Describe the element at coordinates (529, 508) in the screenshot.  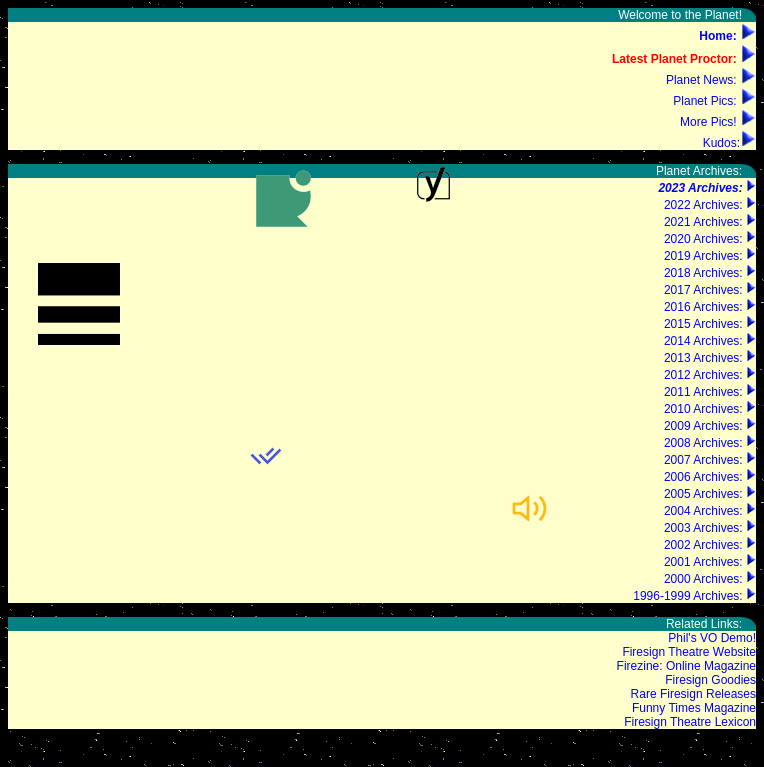
I see `increase audio volume` at that location.